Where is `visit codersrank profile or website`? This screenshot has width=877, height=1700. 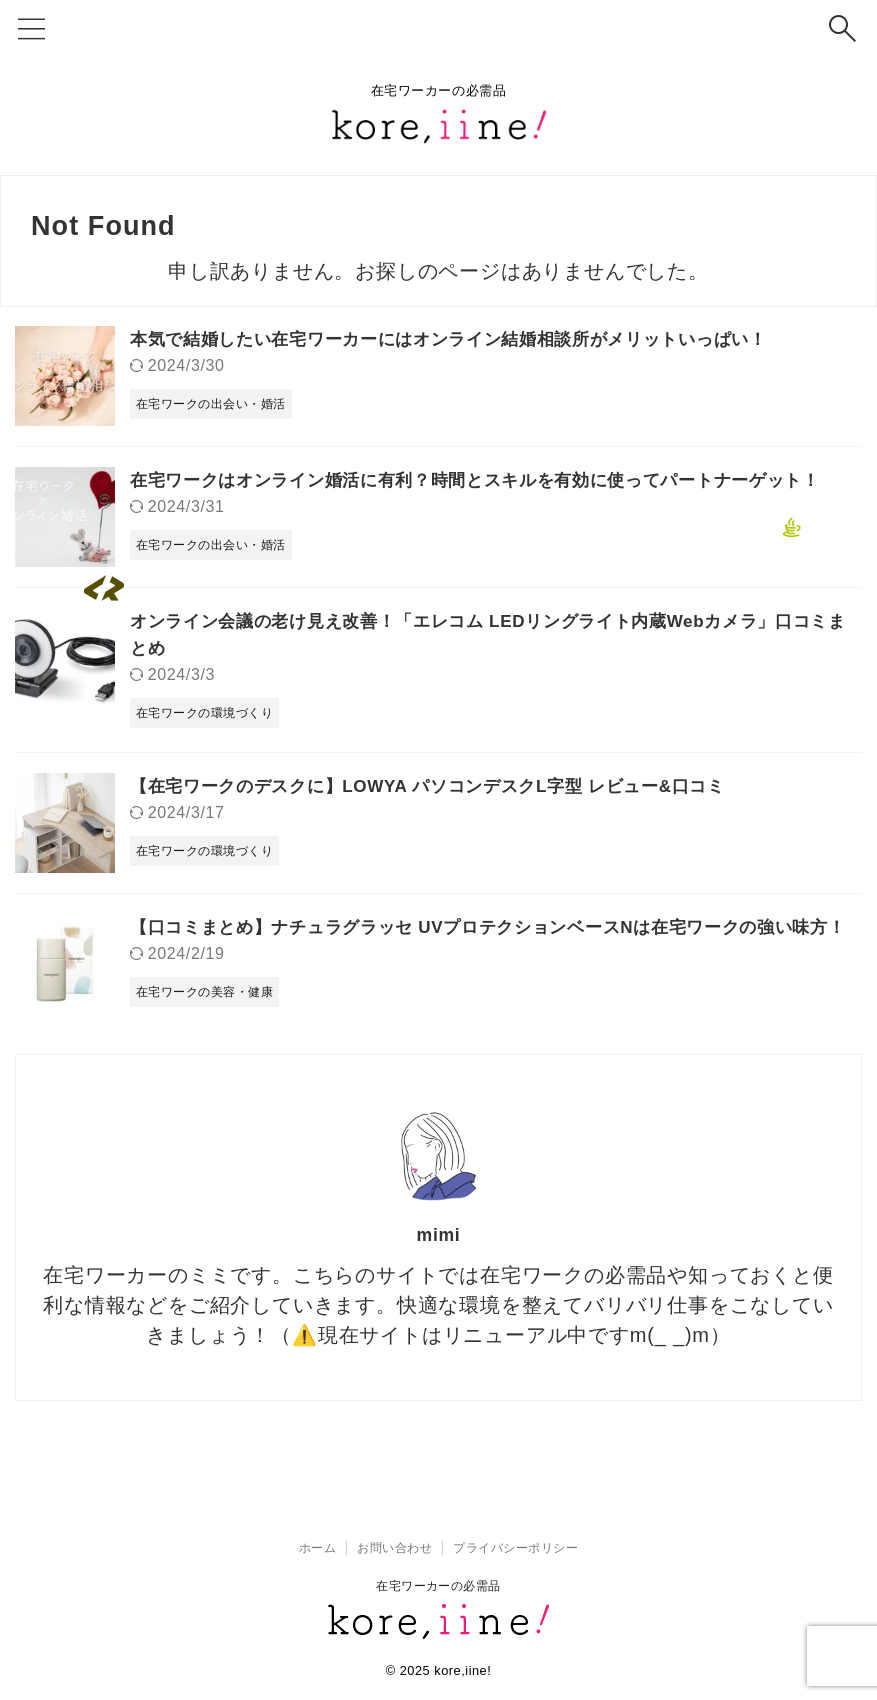
visit codersrank profile or website is located at coordinates (104, 588).